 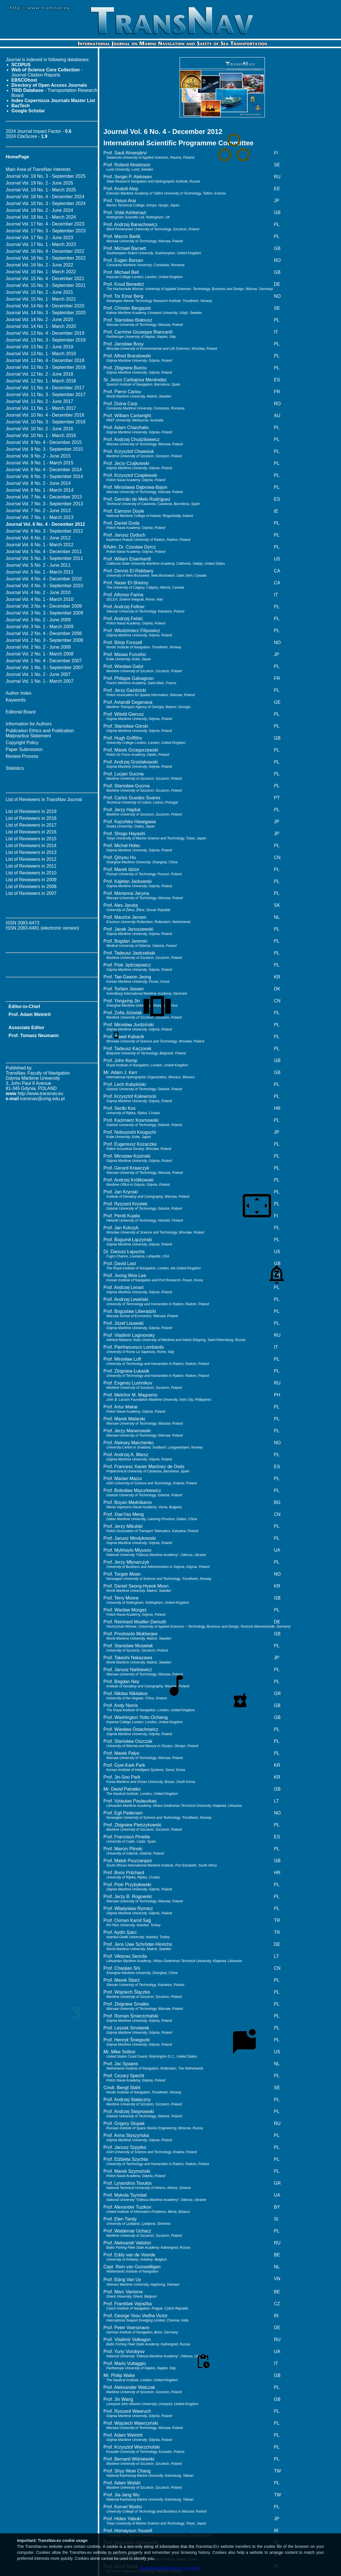 What do you see at coordinates (203, 2361) in the screenshot?
I see `view tasks awaiting completion` at bounding box center [203, 2361].